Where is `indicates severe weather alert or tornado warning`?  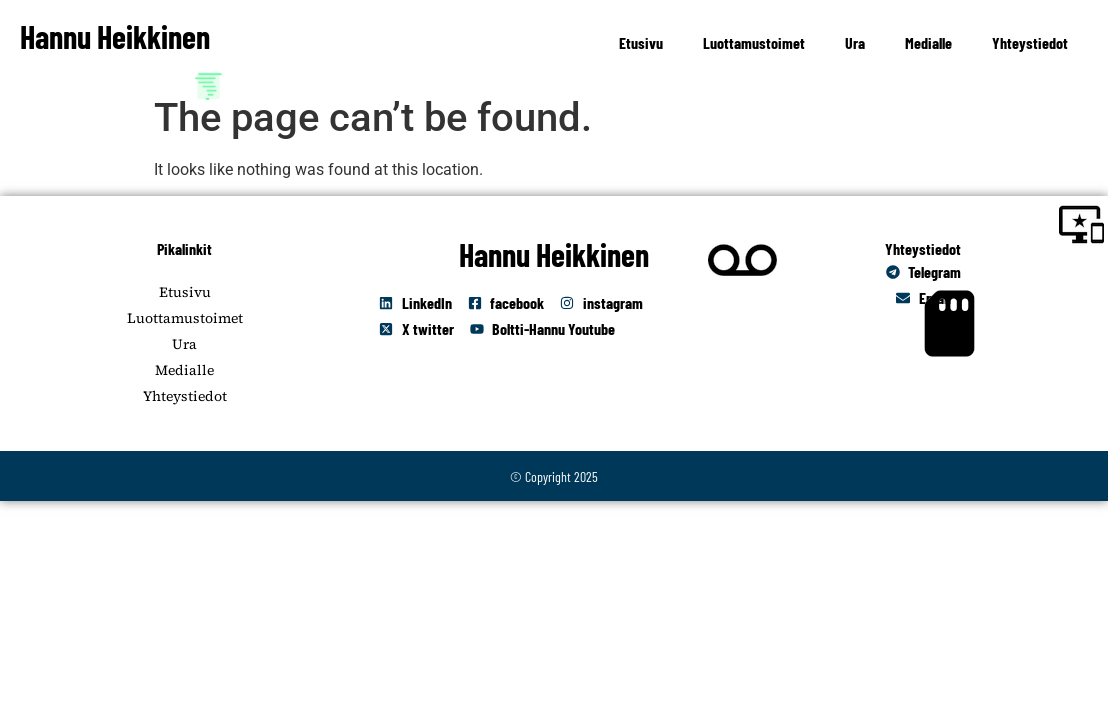 indicates severe weather alert or tornado warning is located at coordinates (208, 85).